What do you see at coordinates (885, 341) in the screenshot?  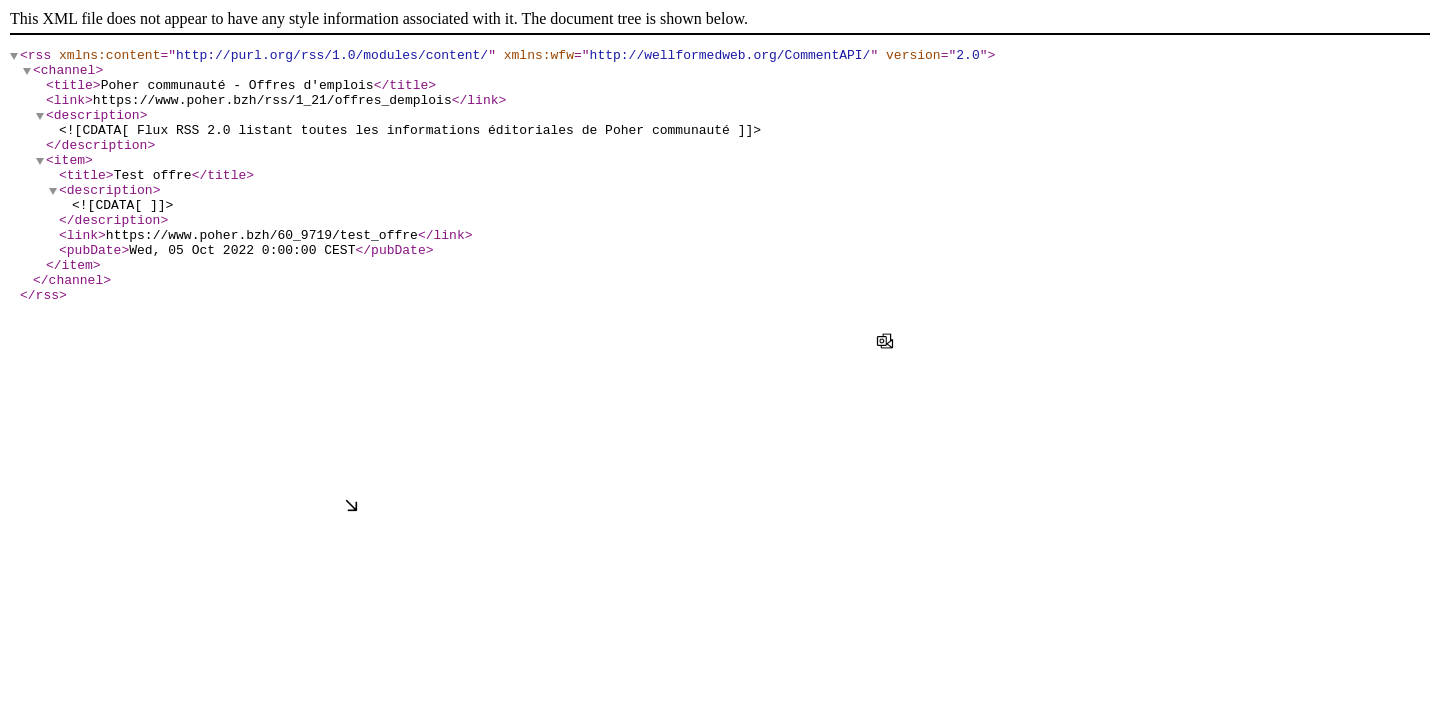 I see `open Microsoft Outlook email` at bounding box center [885, 341].